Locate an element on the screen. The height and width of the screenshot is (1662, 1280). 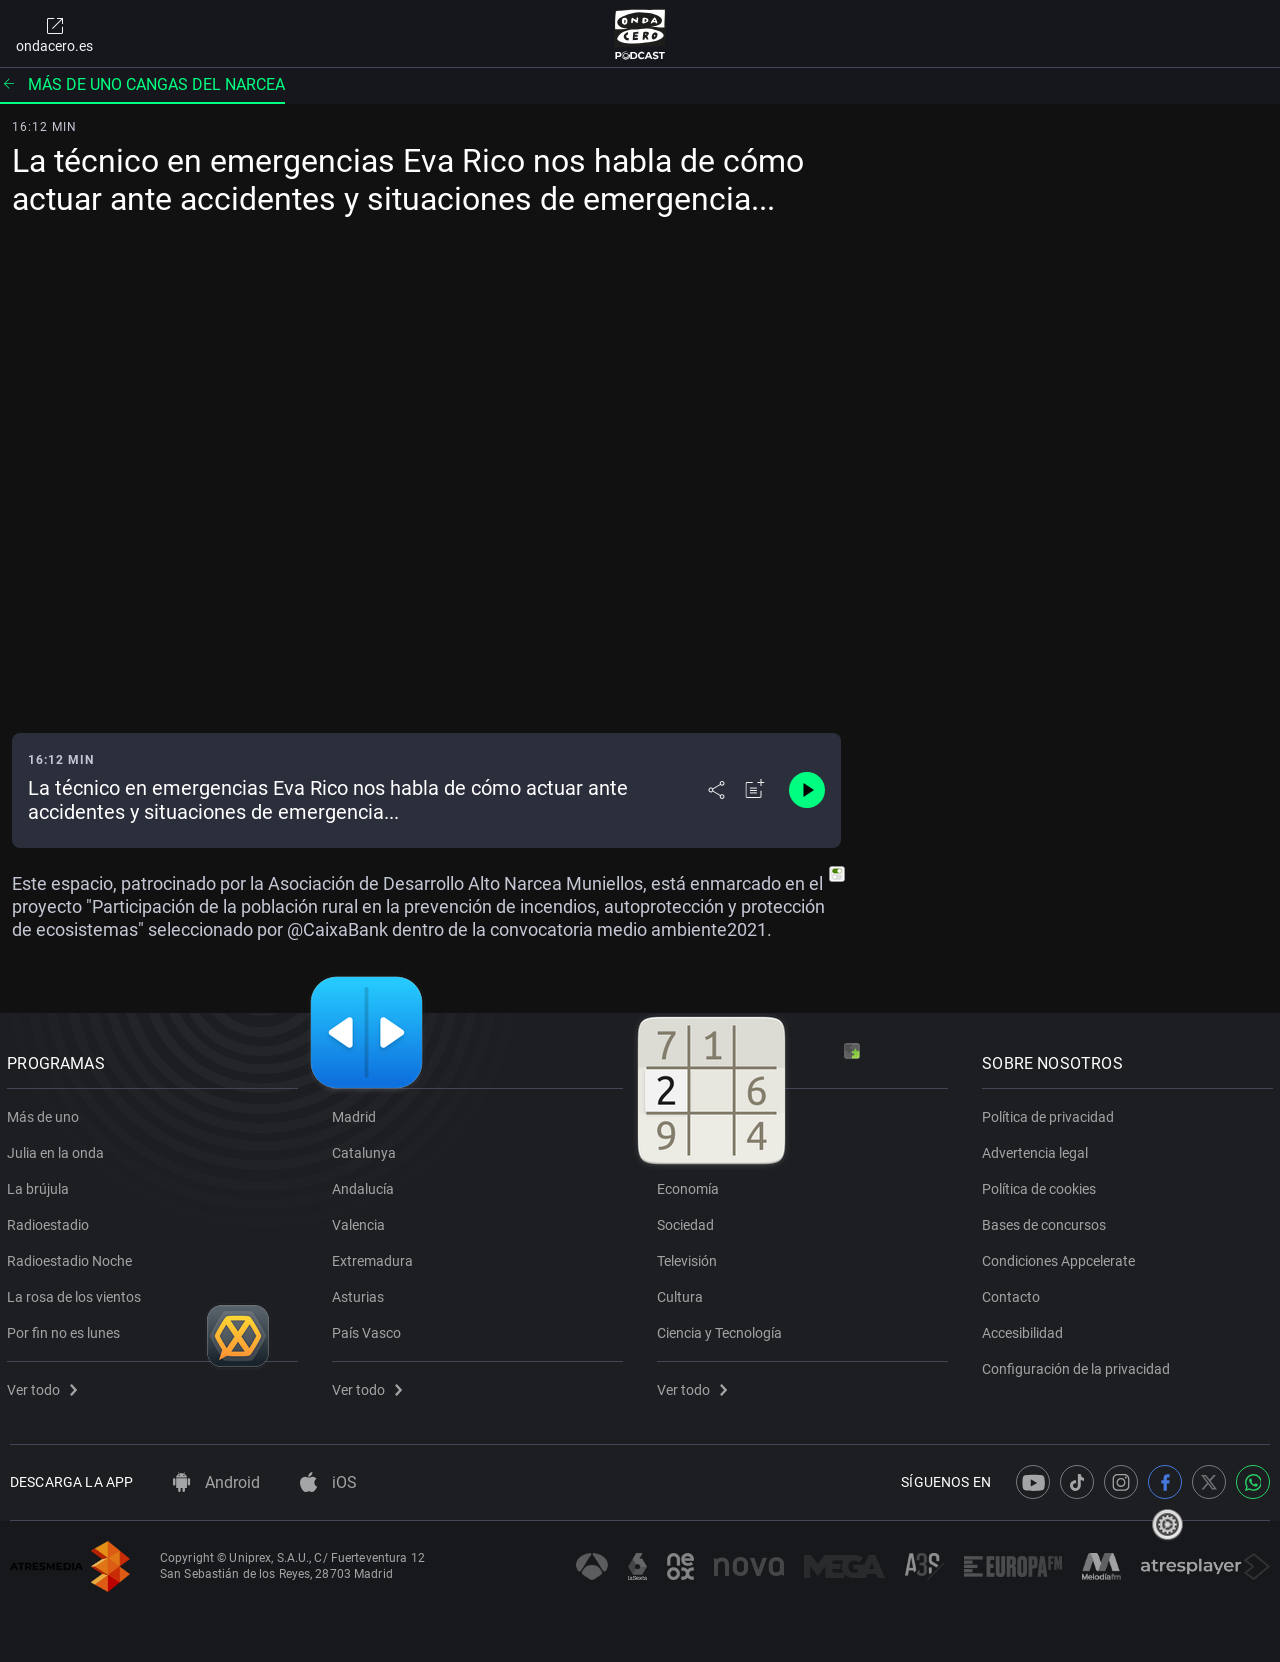
open hexchat irc client is located at coordinates (238, 1336).